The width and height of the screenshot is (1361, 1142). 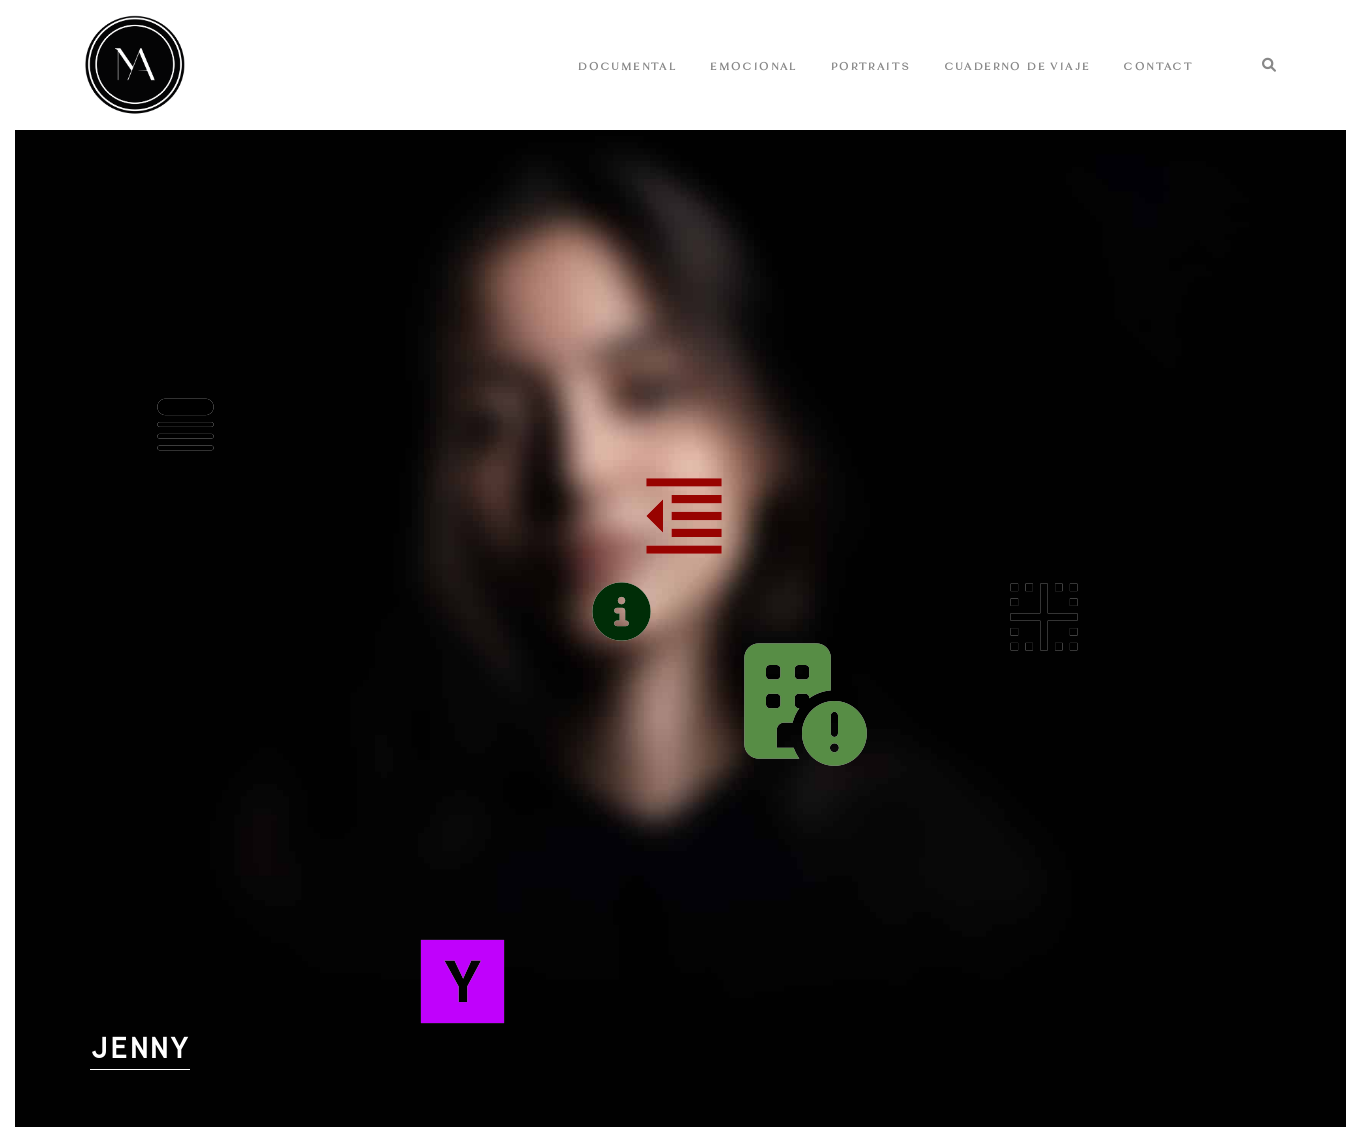 What do you see at coordinates (802, 701) in the screenshot?
I see `building or property alert notification` at bounding box center [802, 701].